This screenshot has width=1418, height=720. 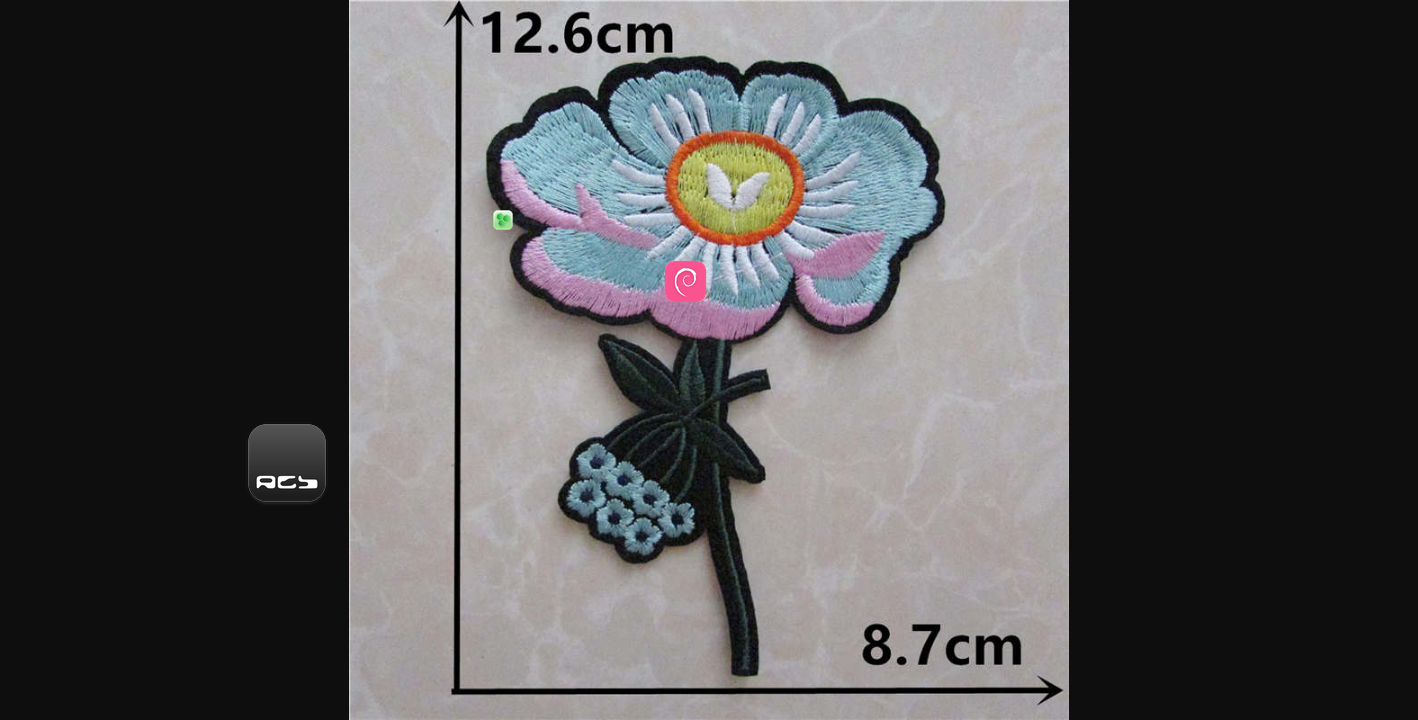 What do you see at coordinates (287, 463) in the screenshot?
I see `open gsequencer audio sequencer application` at bounding box center [287, 463].